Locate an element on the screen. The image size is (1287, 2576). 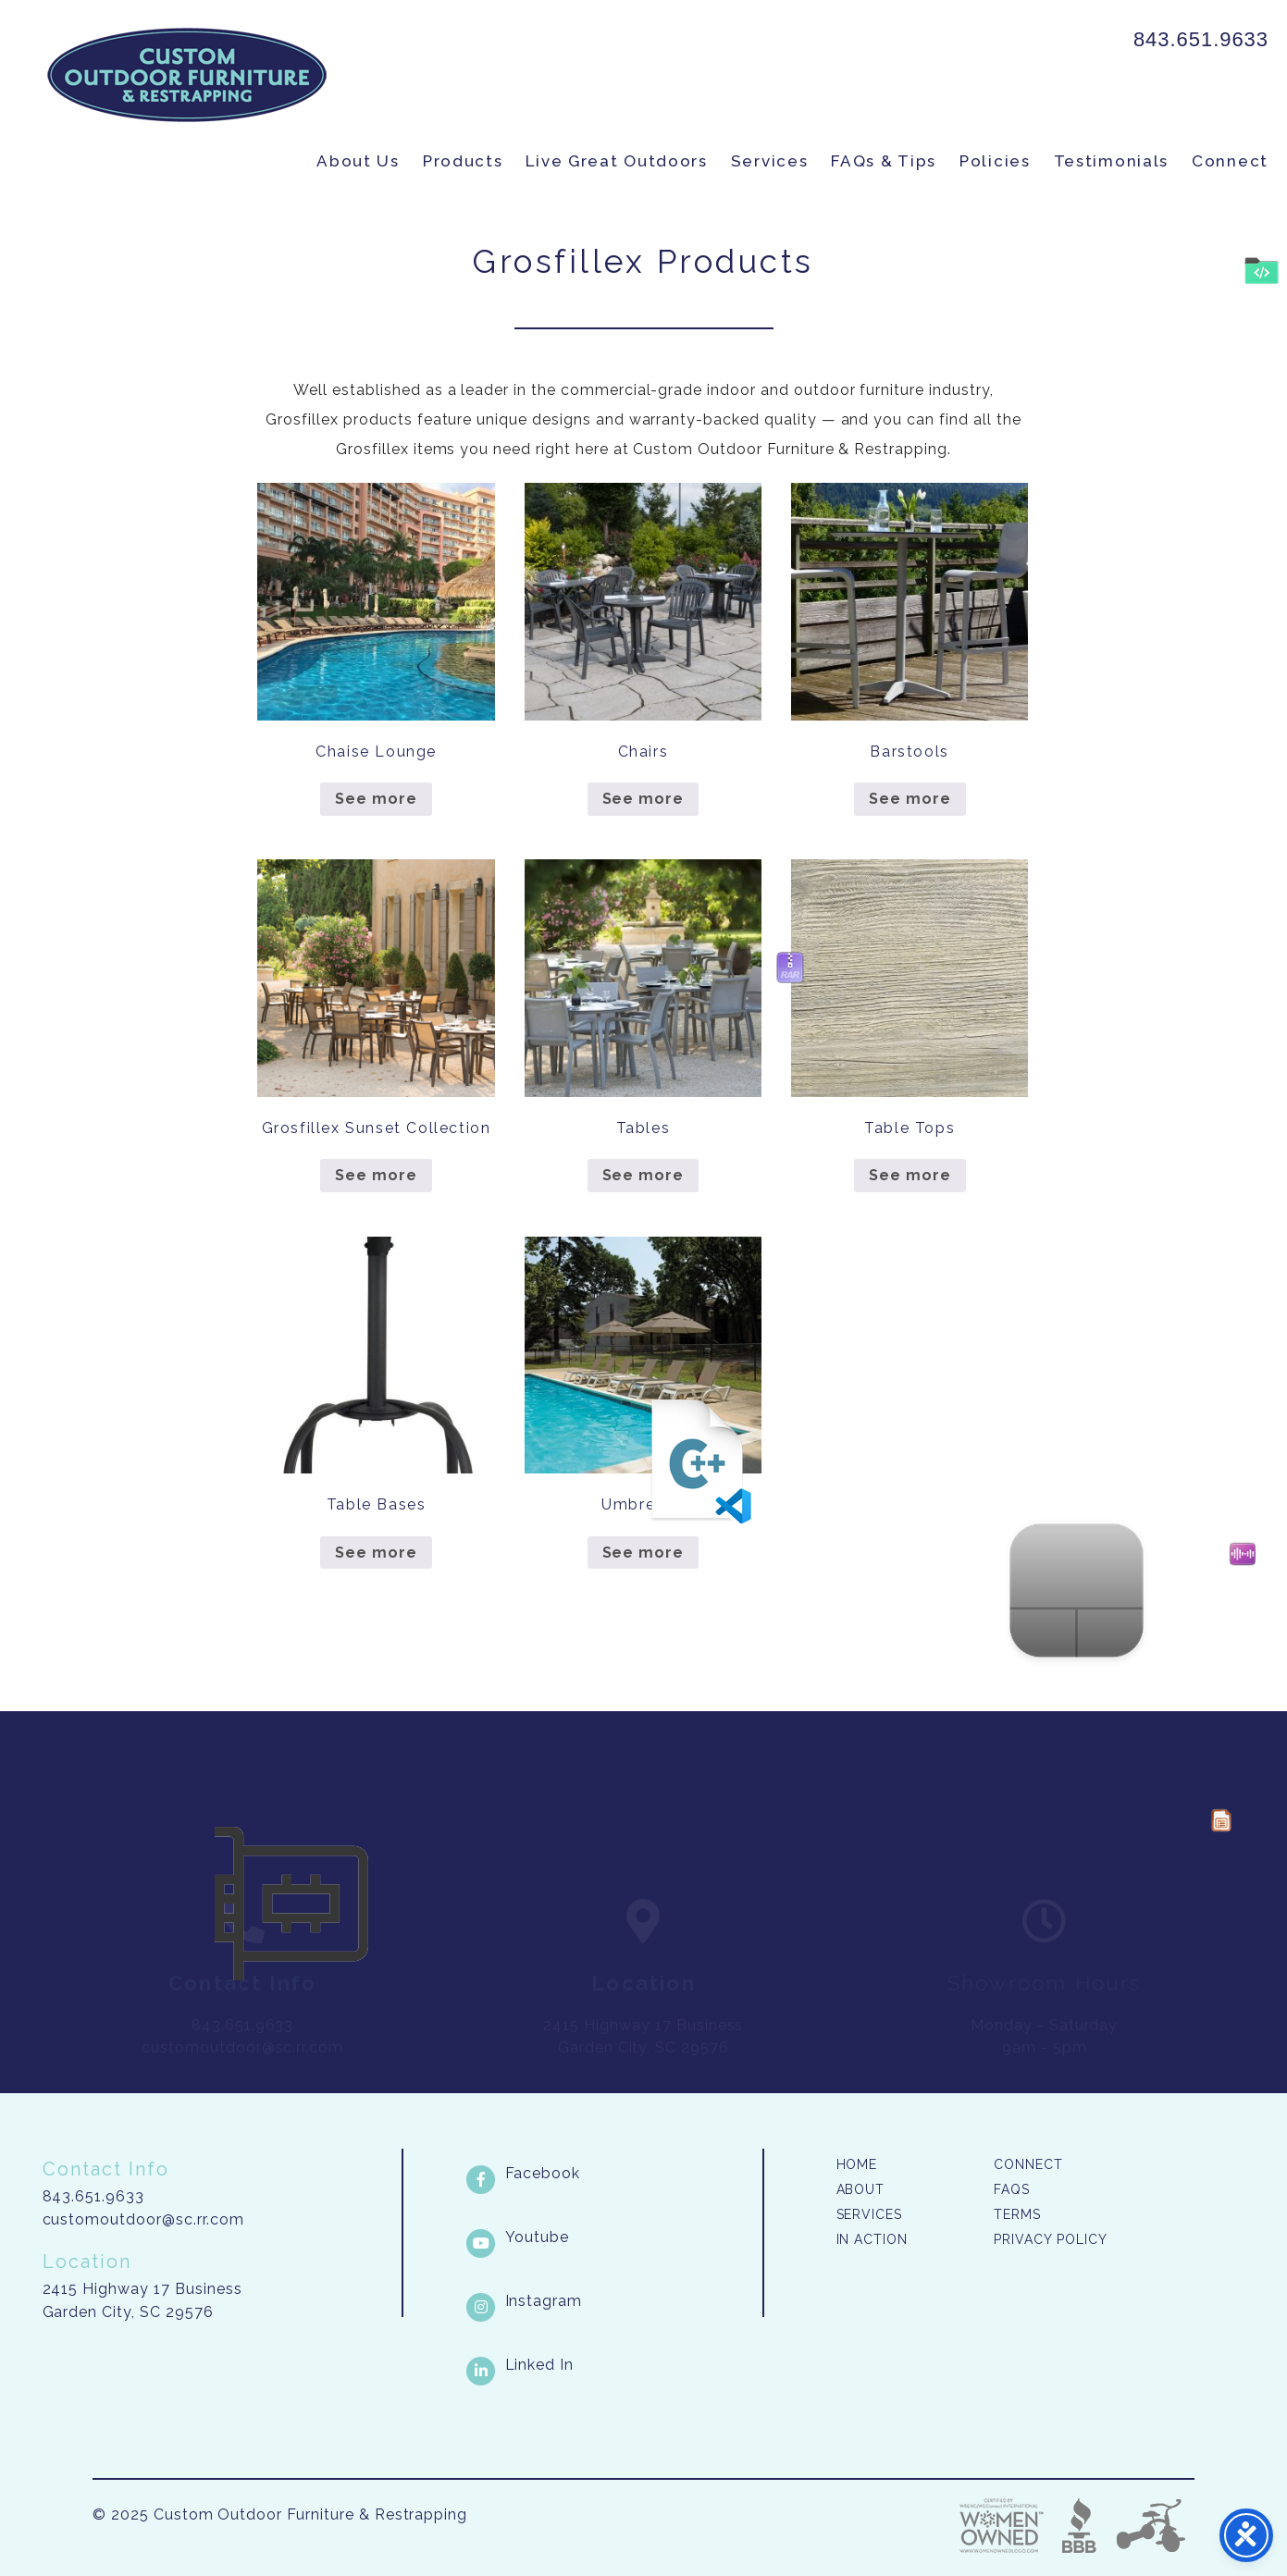
access firmware settings and updates is located at coordinates (291, 1904).